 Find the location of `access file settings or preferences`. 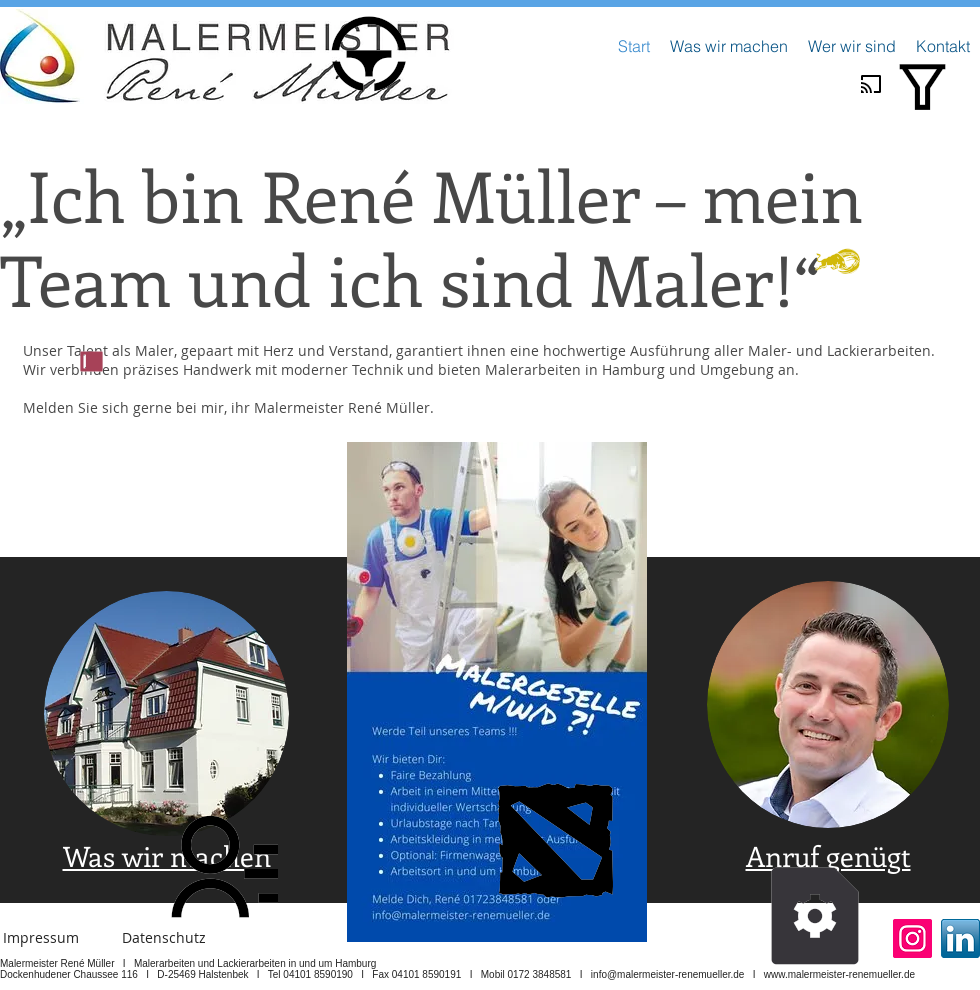

access file settings or preferences is located at coordinates (815, 916).